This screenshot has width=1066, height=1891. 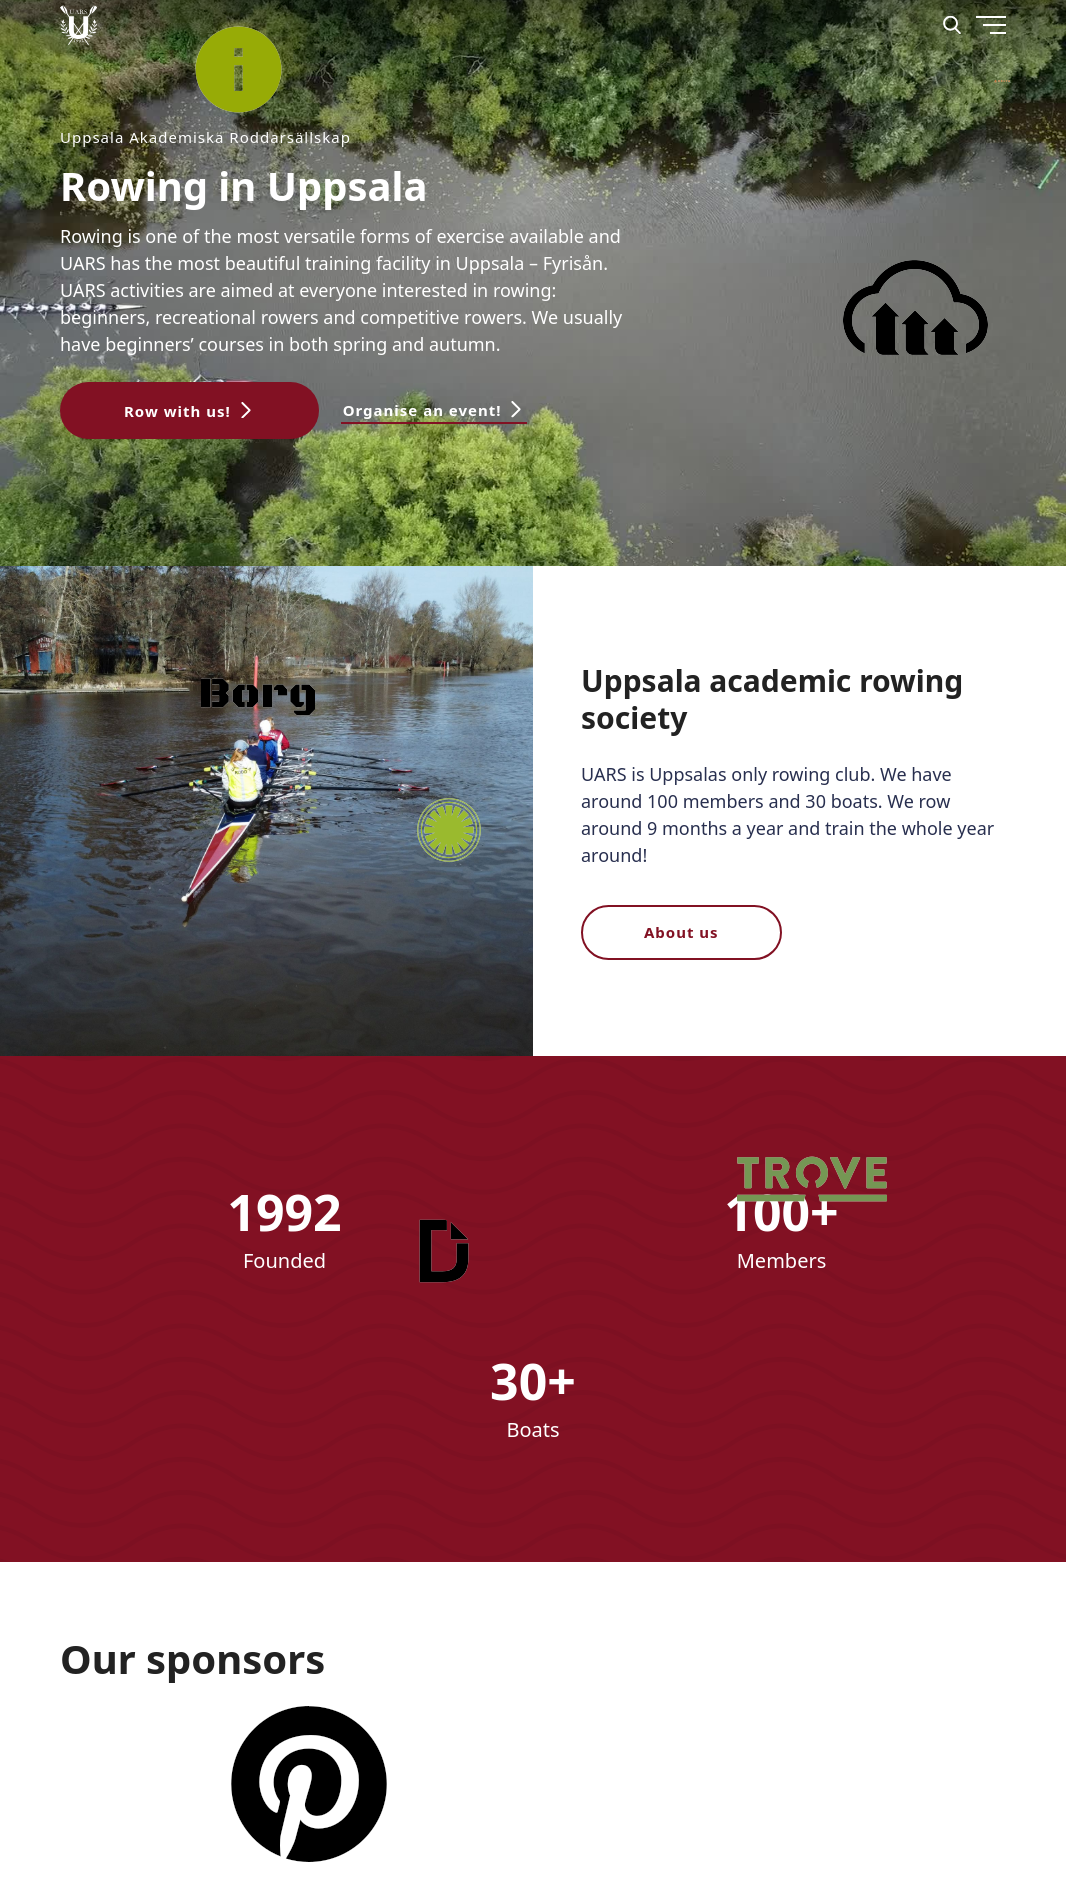 I want to click on first order logo from star wars franchise, so click(x=449, y=830).